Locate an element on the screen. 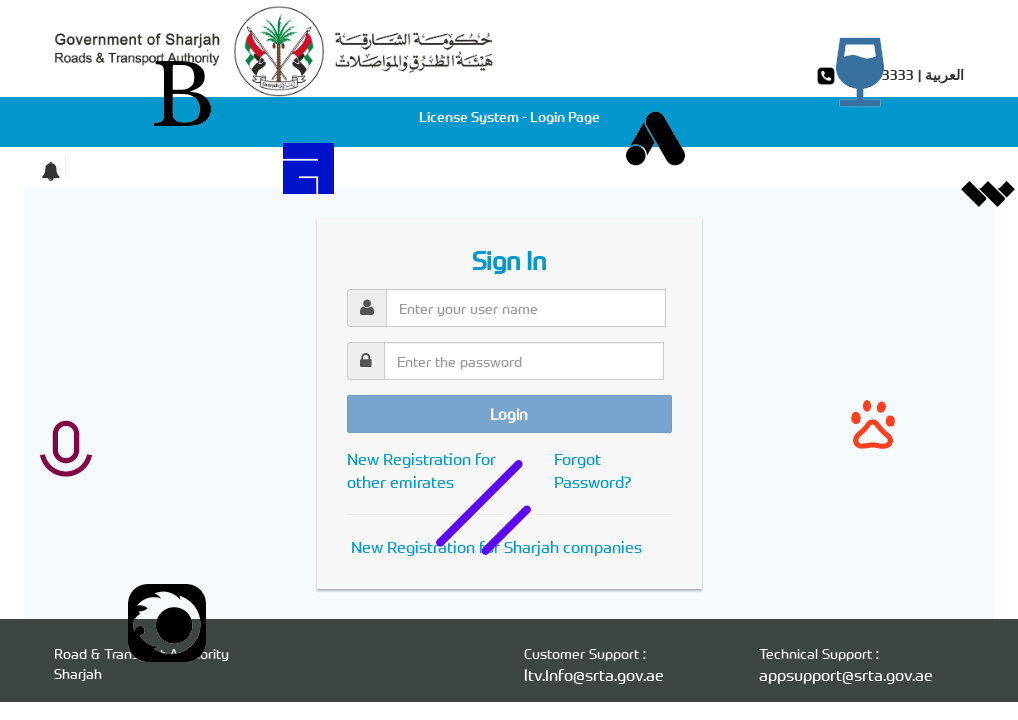  shadcn/ui component library logo is located at coordinates (483, 507).